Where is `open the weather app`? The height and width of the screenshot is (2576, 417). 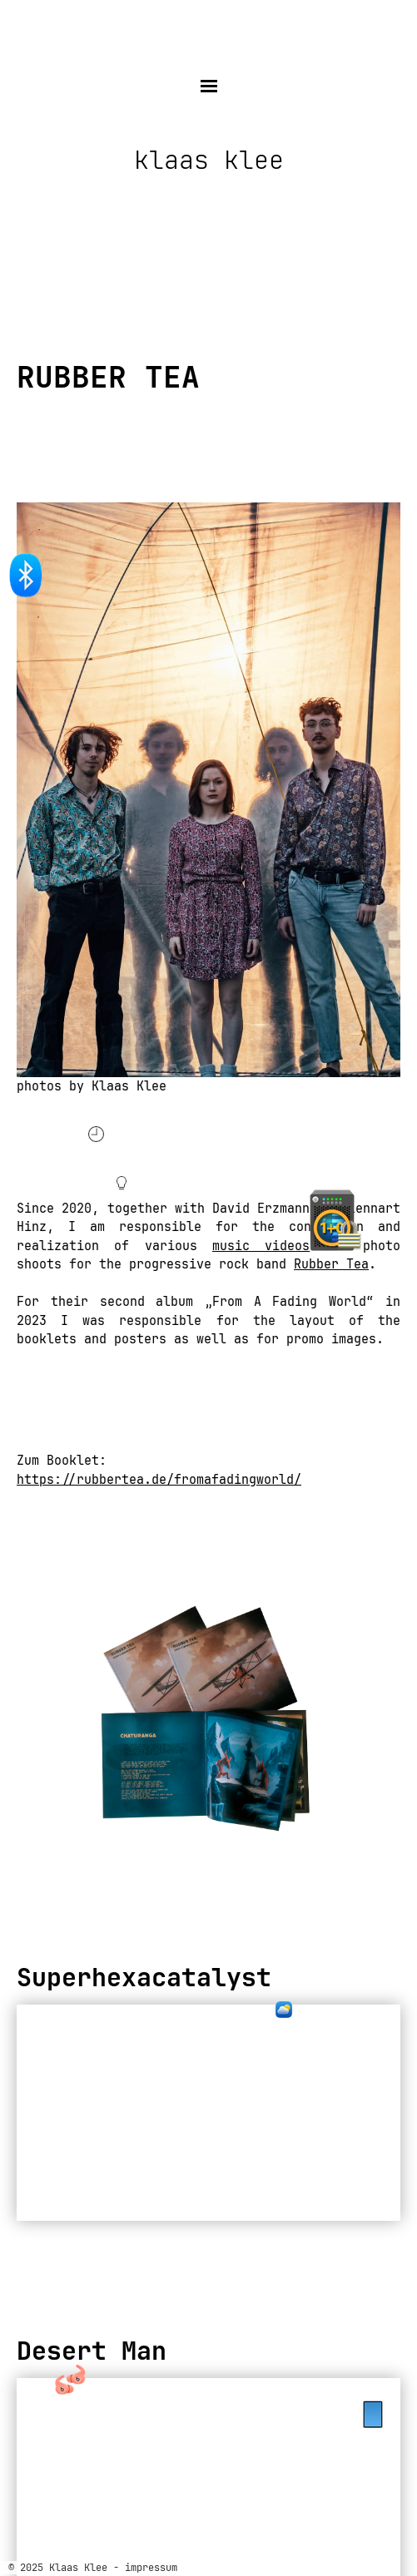
open the weather app is located at coordinates (284, 2010).